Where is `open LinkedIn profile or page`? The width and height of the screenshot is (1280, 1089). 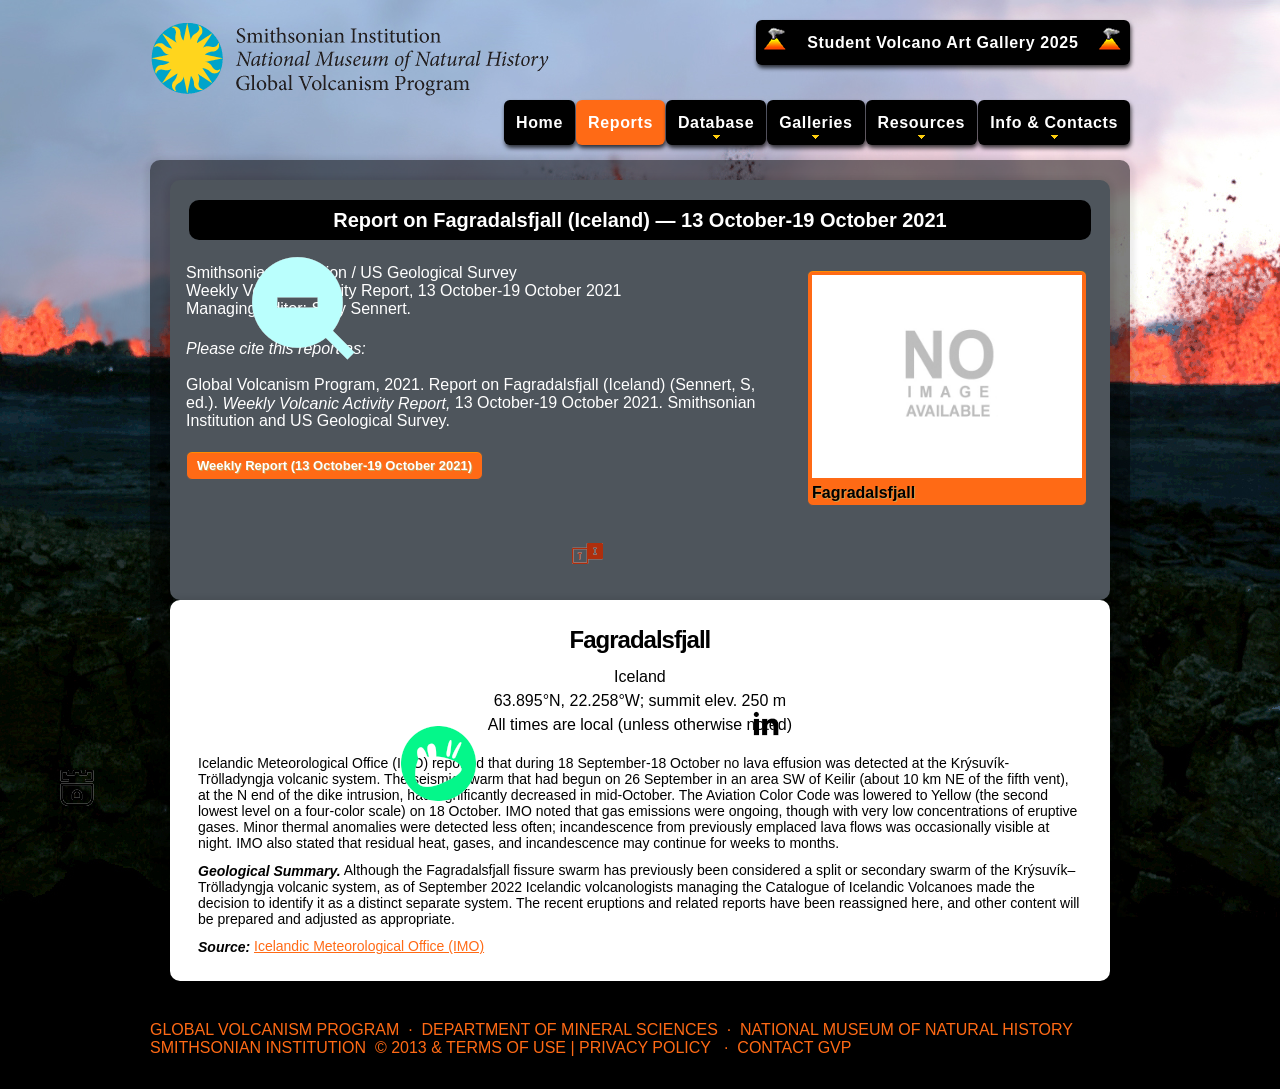 open LinkedIn profile or page is located at coordinates (765, 723).